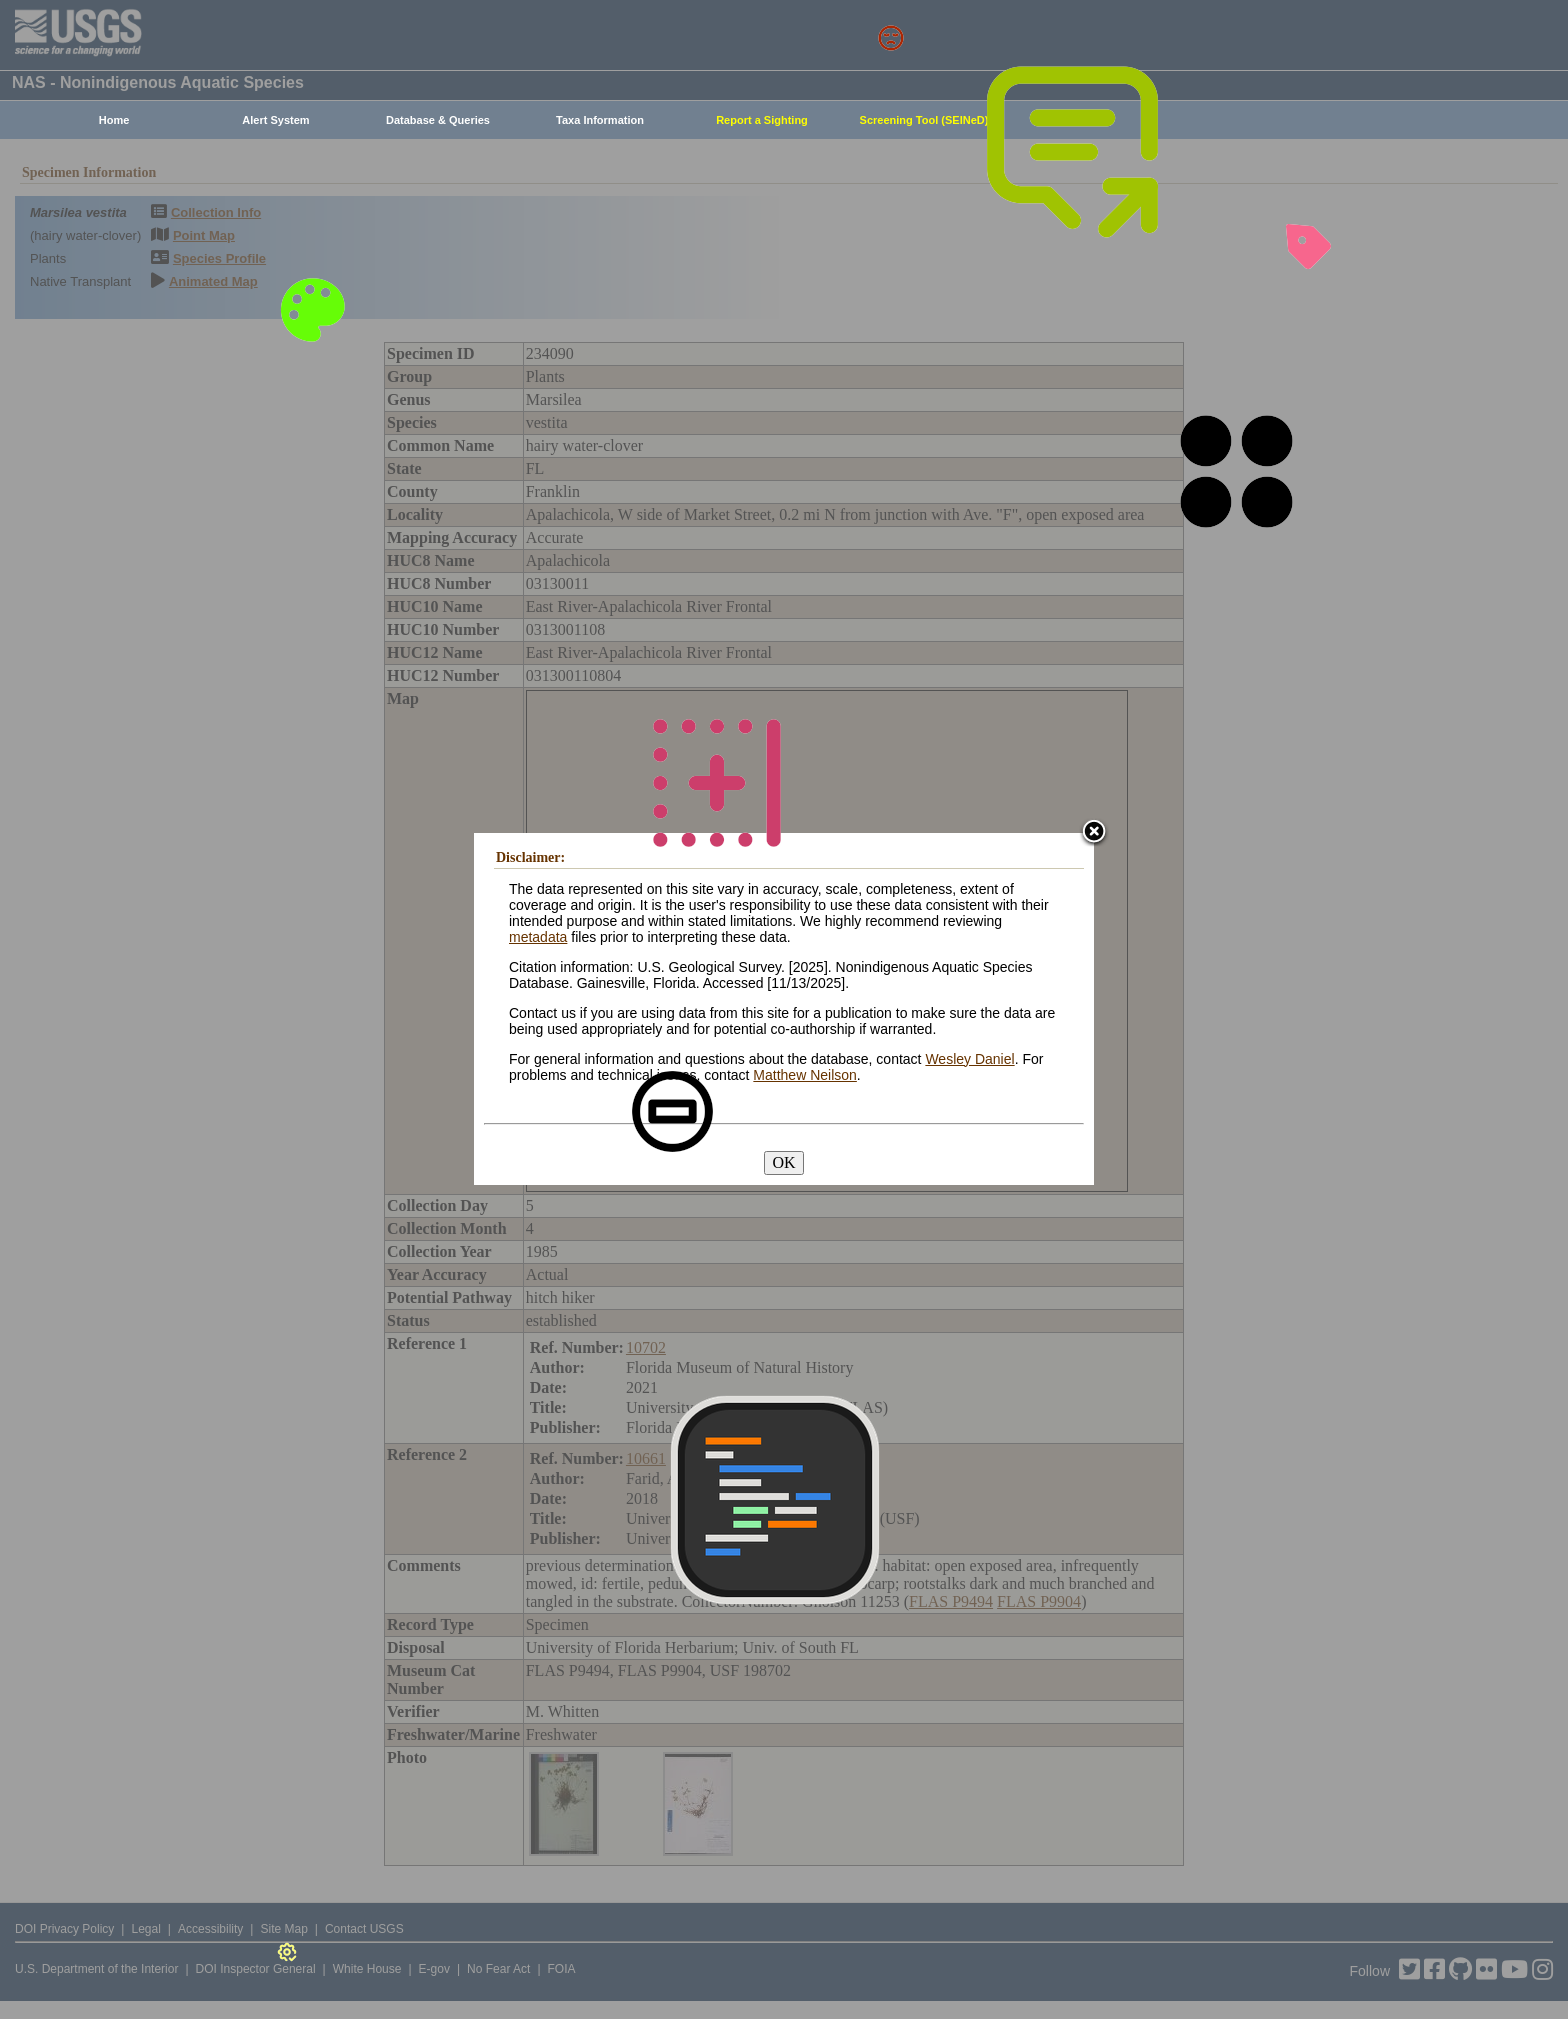 The width and height of the screenshot is (1568, 2019). Describe the element at coordinates (717, 783) in the screenshot. I see `add a right border to selected element` at that location.